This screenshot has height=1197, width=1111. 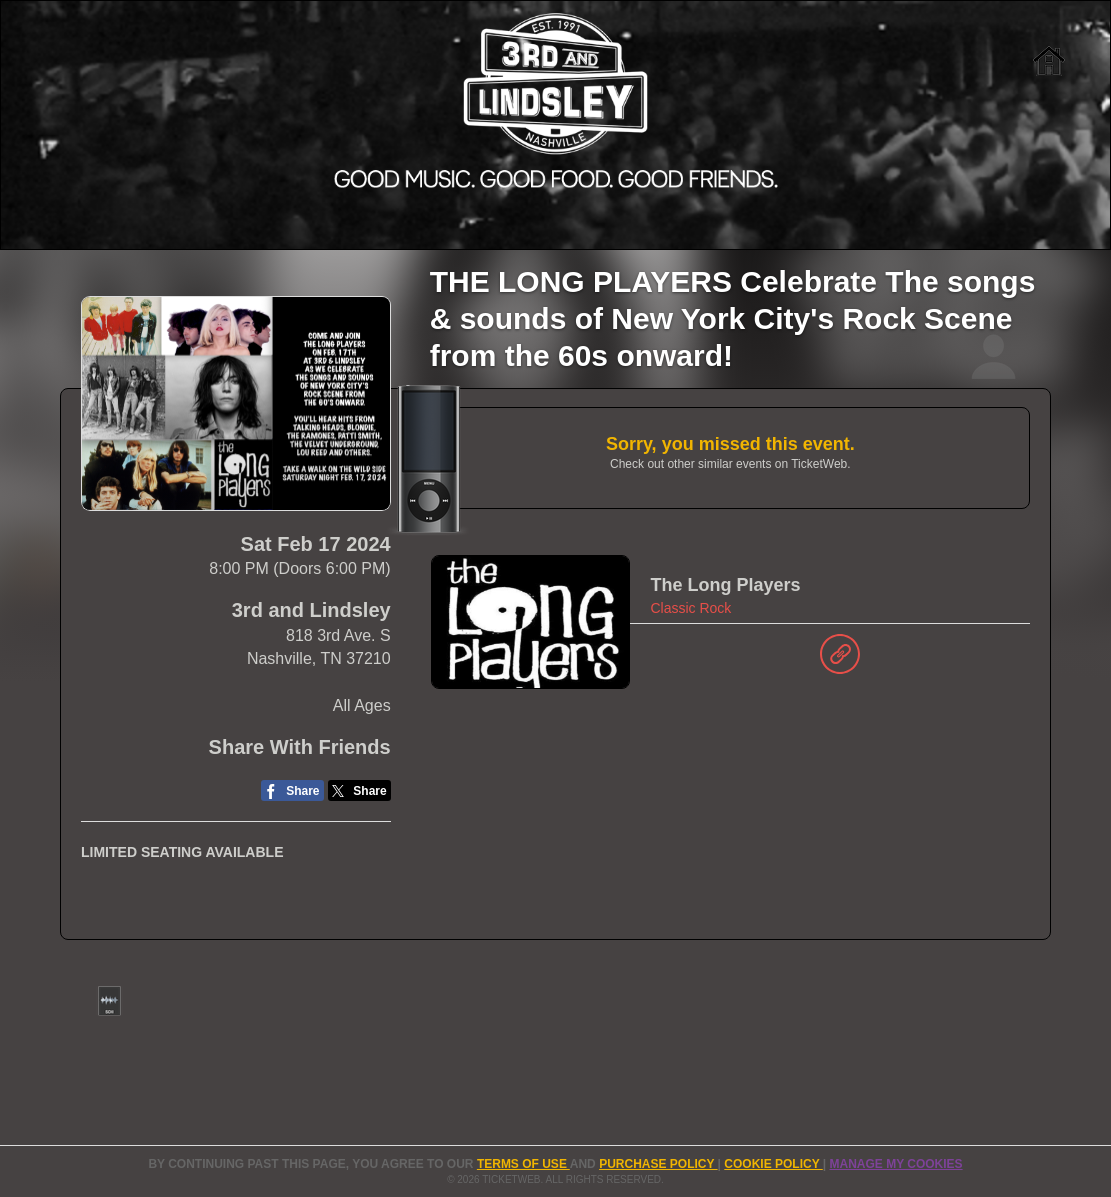 I want to click on manage connected iPod device, so click(x=428, y=461).